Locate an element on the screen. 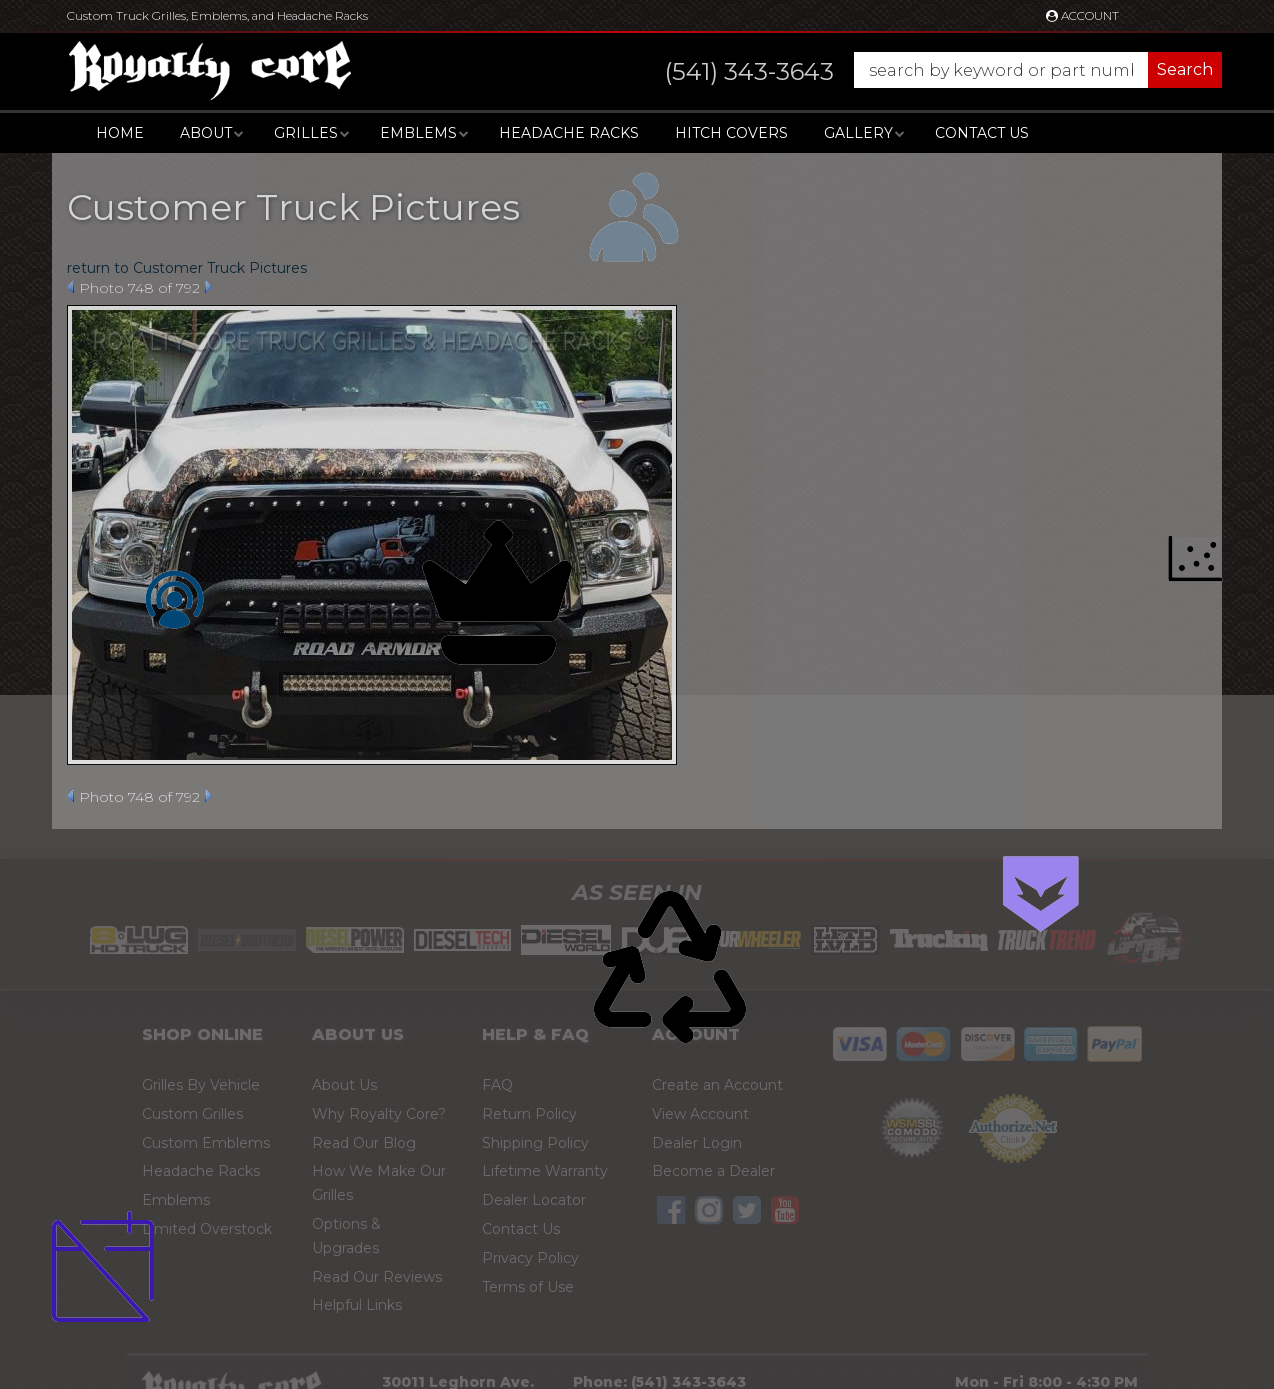 The height and width of the screenshot is (1389, 1274). disable calendar or scheduling features is located at coordinates (103, 1271).